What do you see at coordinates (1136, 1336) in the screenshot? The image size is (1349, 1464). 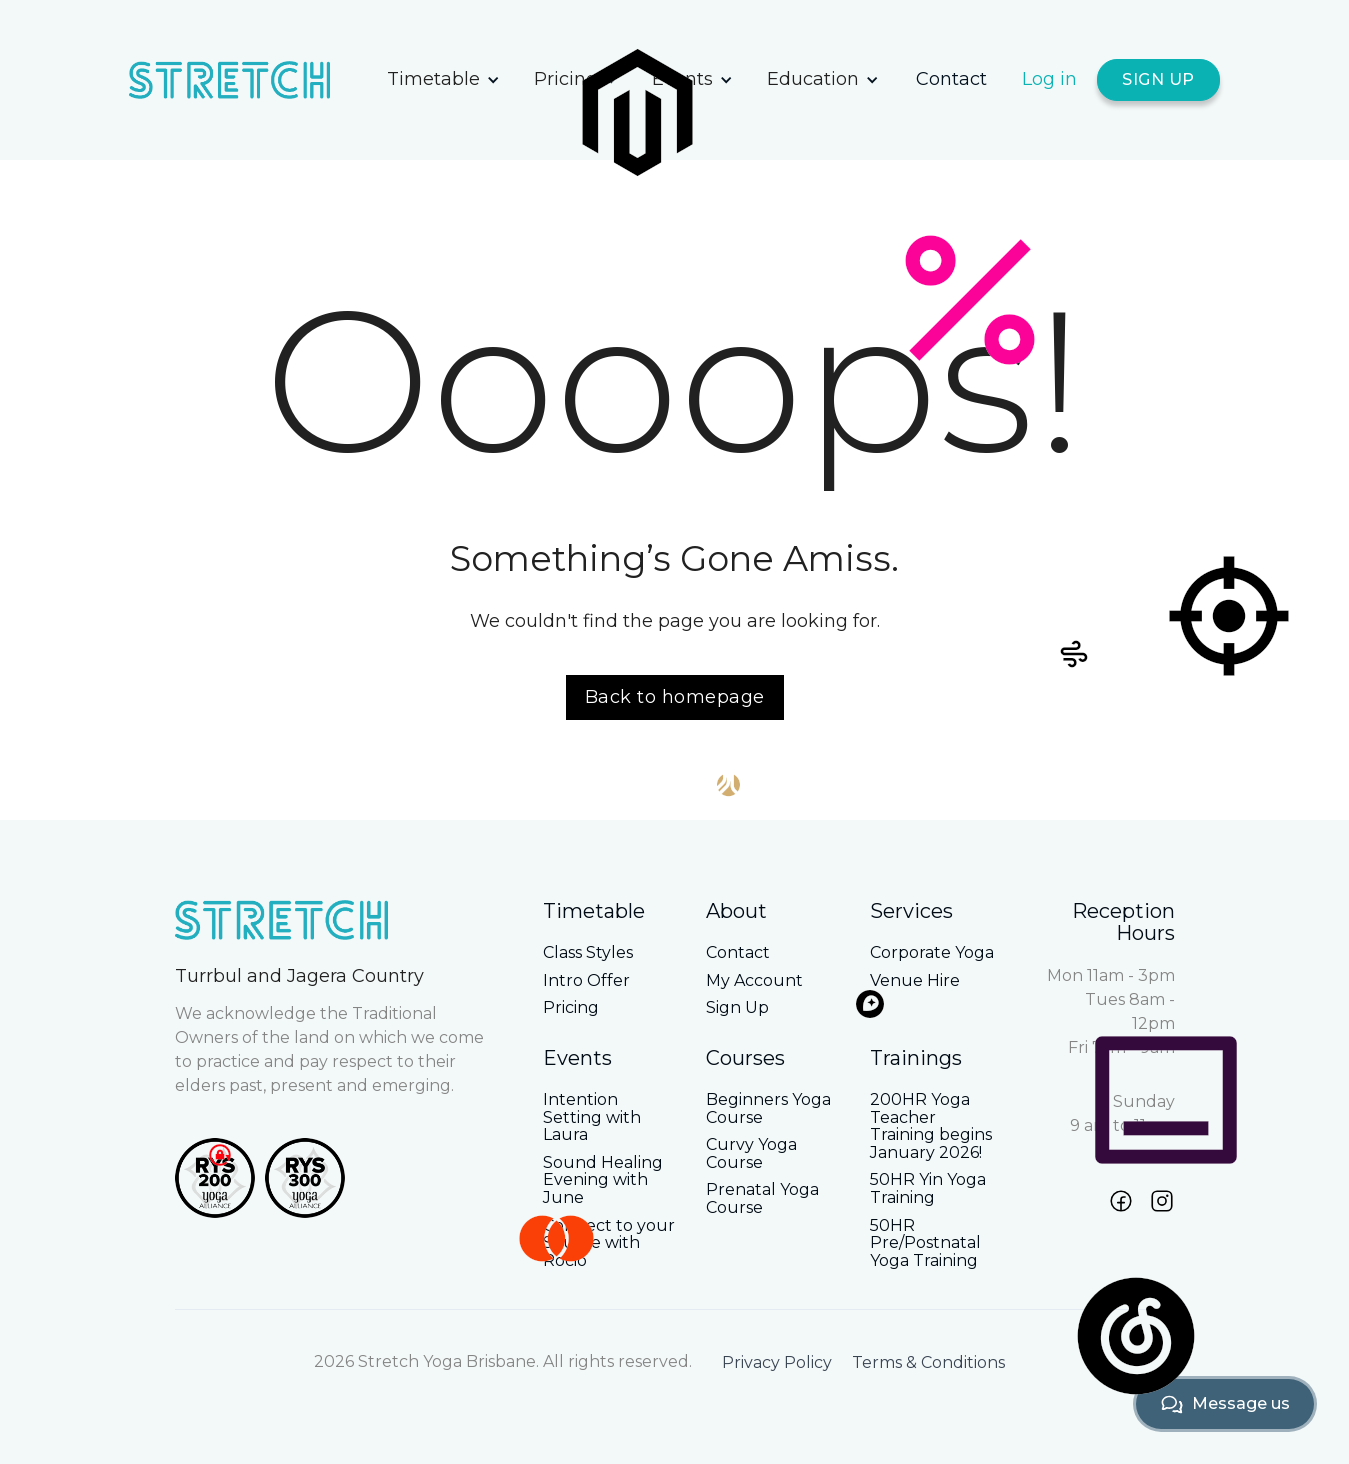 I see `open netease cloud music app` at bounding box center [1136, 1336].